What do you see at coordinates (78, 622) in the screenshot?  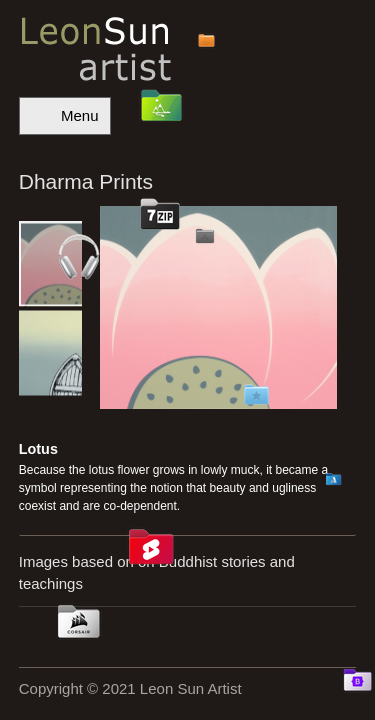 I see `folder containing corsair software or drivers` at bounding box center [78, 622].